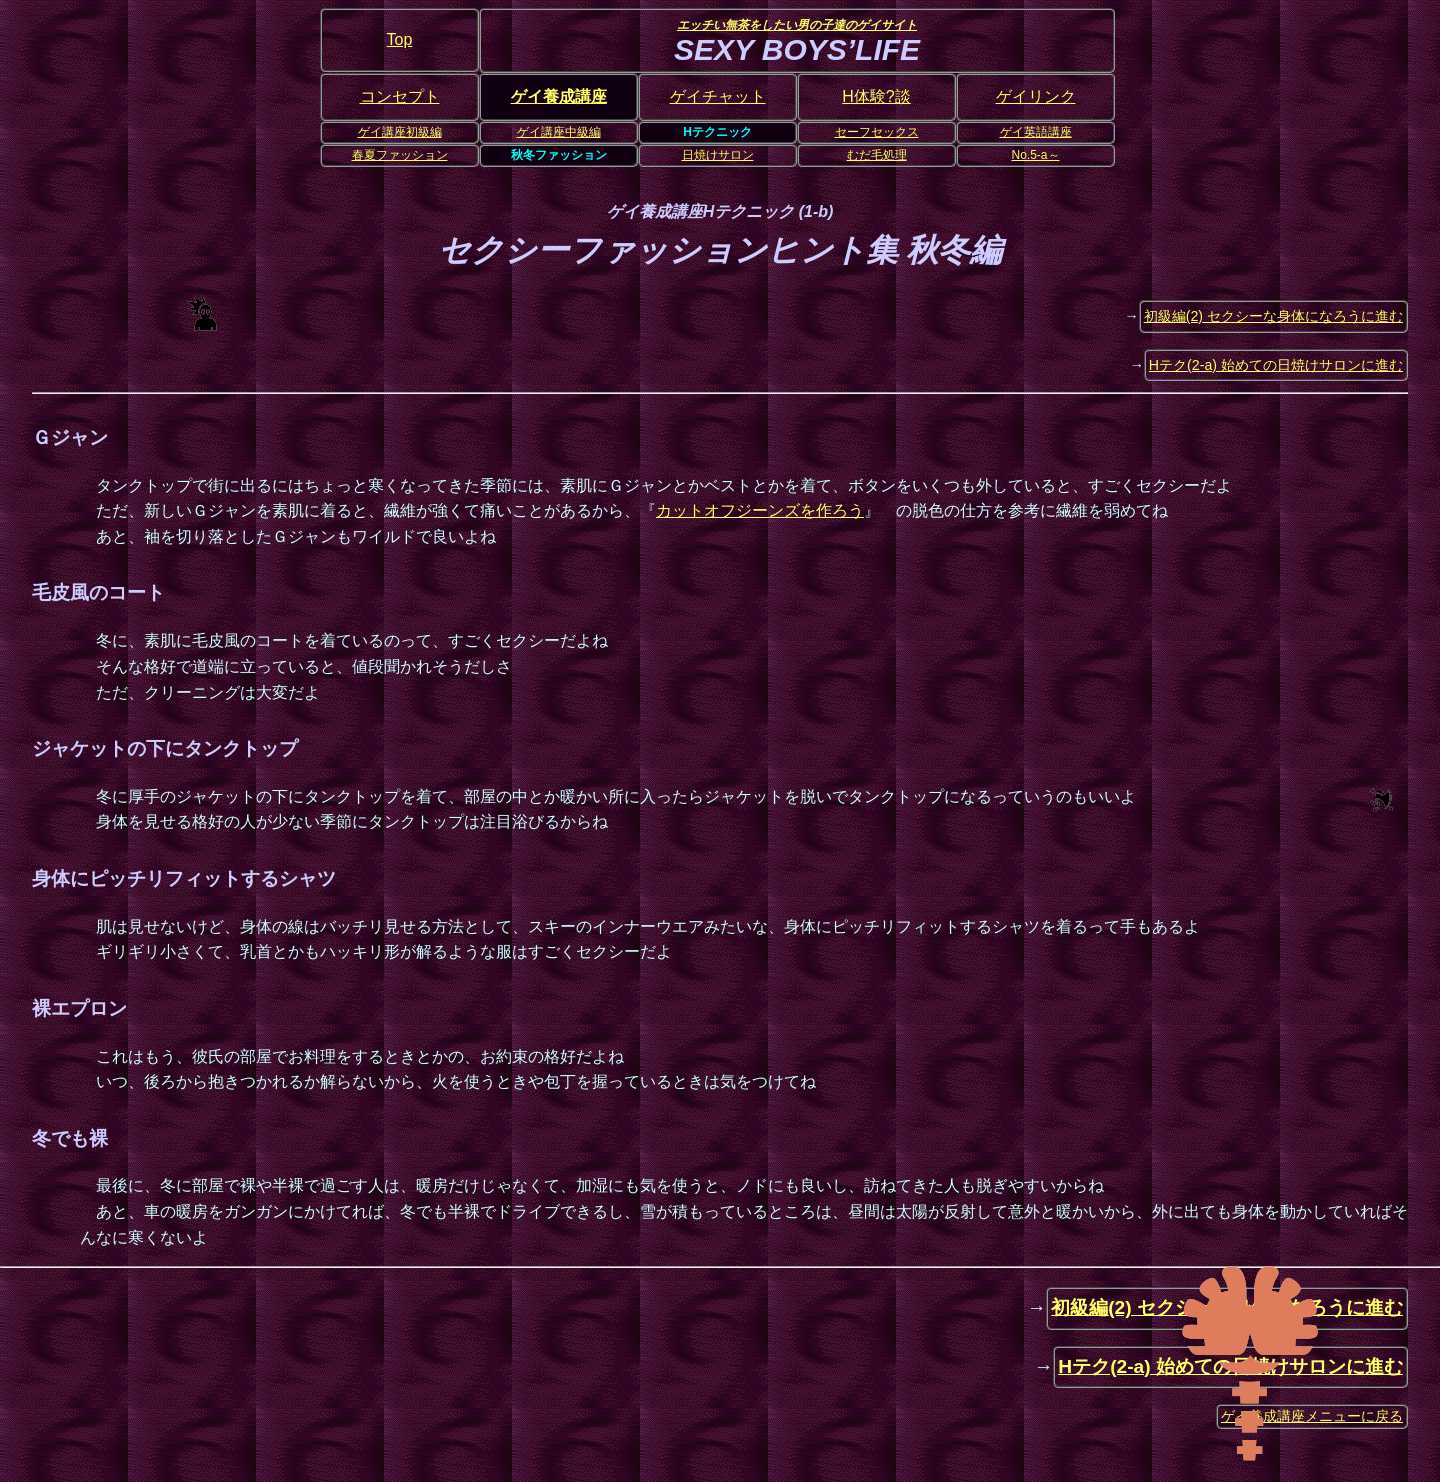 The width and height of the screenshot is (1440, 1482). What do you see at coordinates (203, 313) in the screenshot?
I see `indicates a surprised or shocked reaction` at bounding box center [203, 313].